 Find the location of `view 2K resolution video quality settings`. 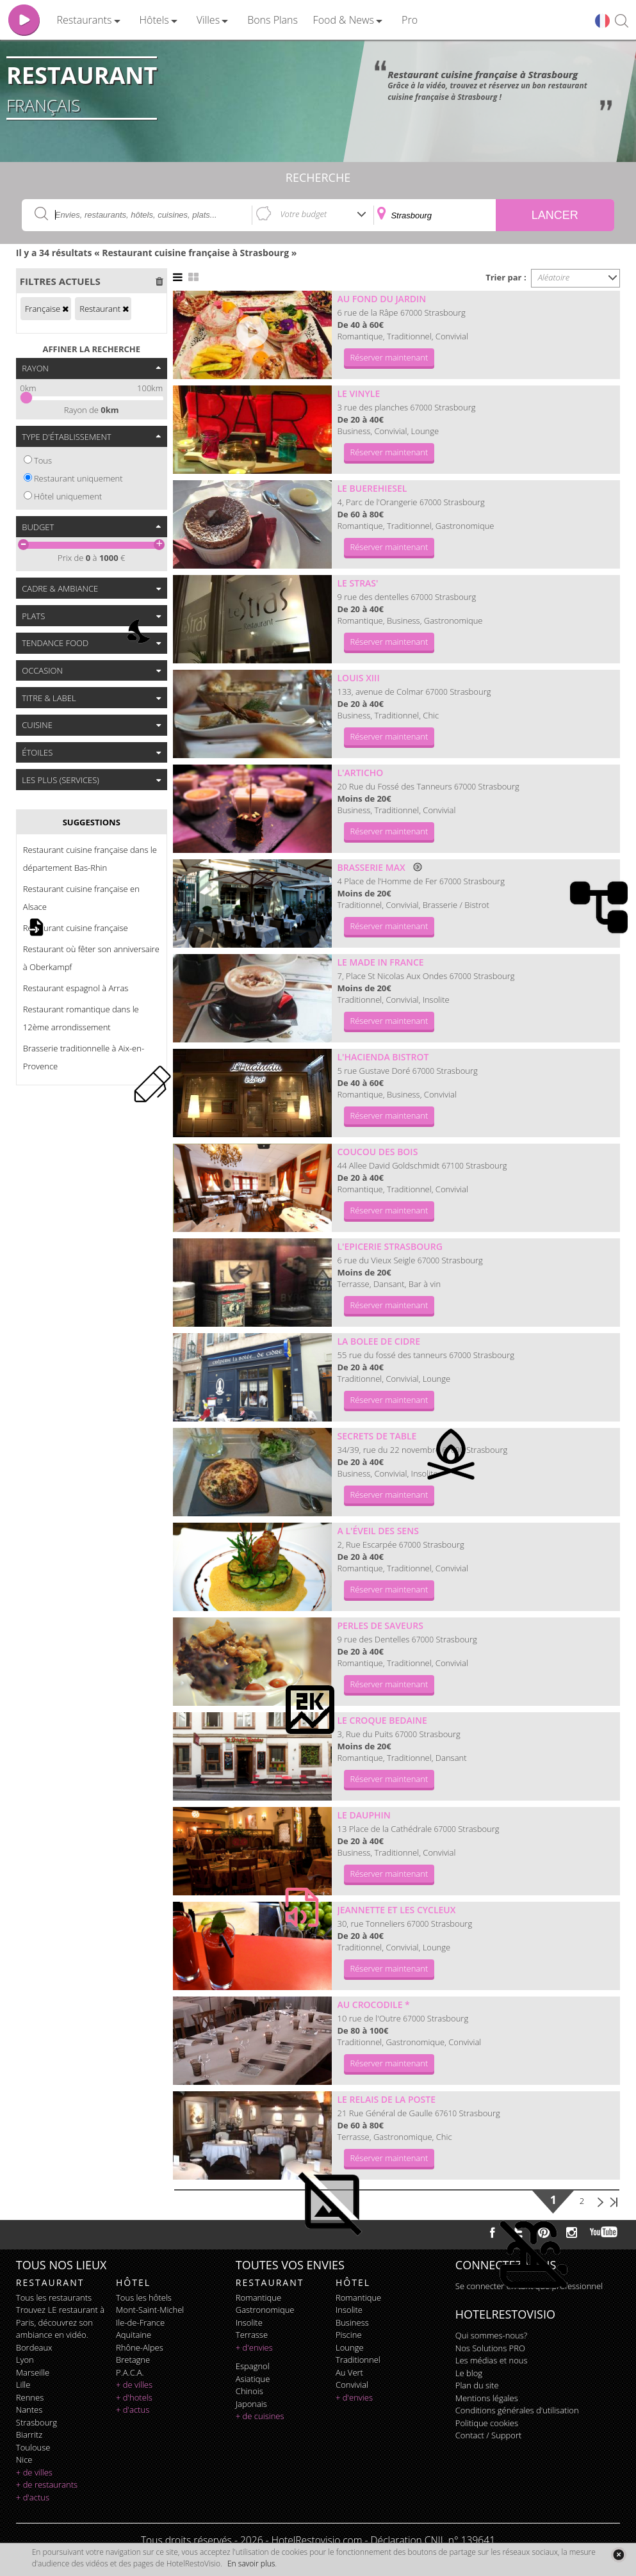

view 2K resolution video quality settings is located at coordinates (310, 1710).